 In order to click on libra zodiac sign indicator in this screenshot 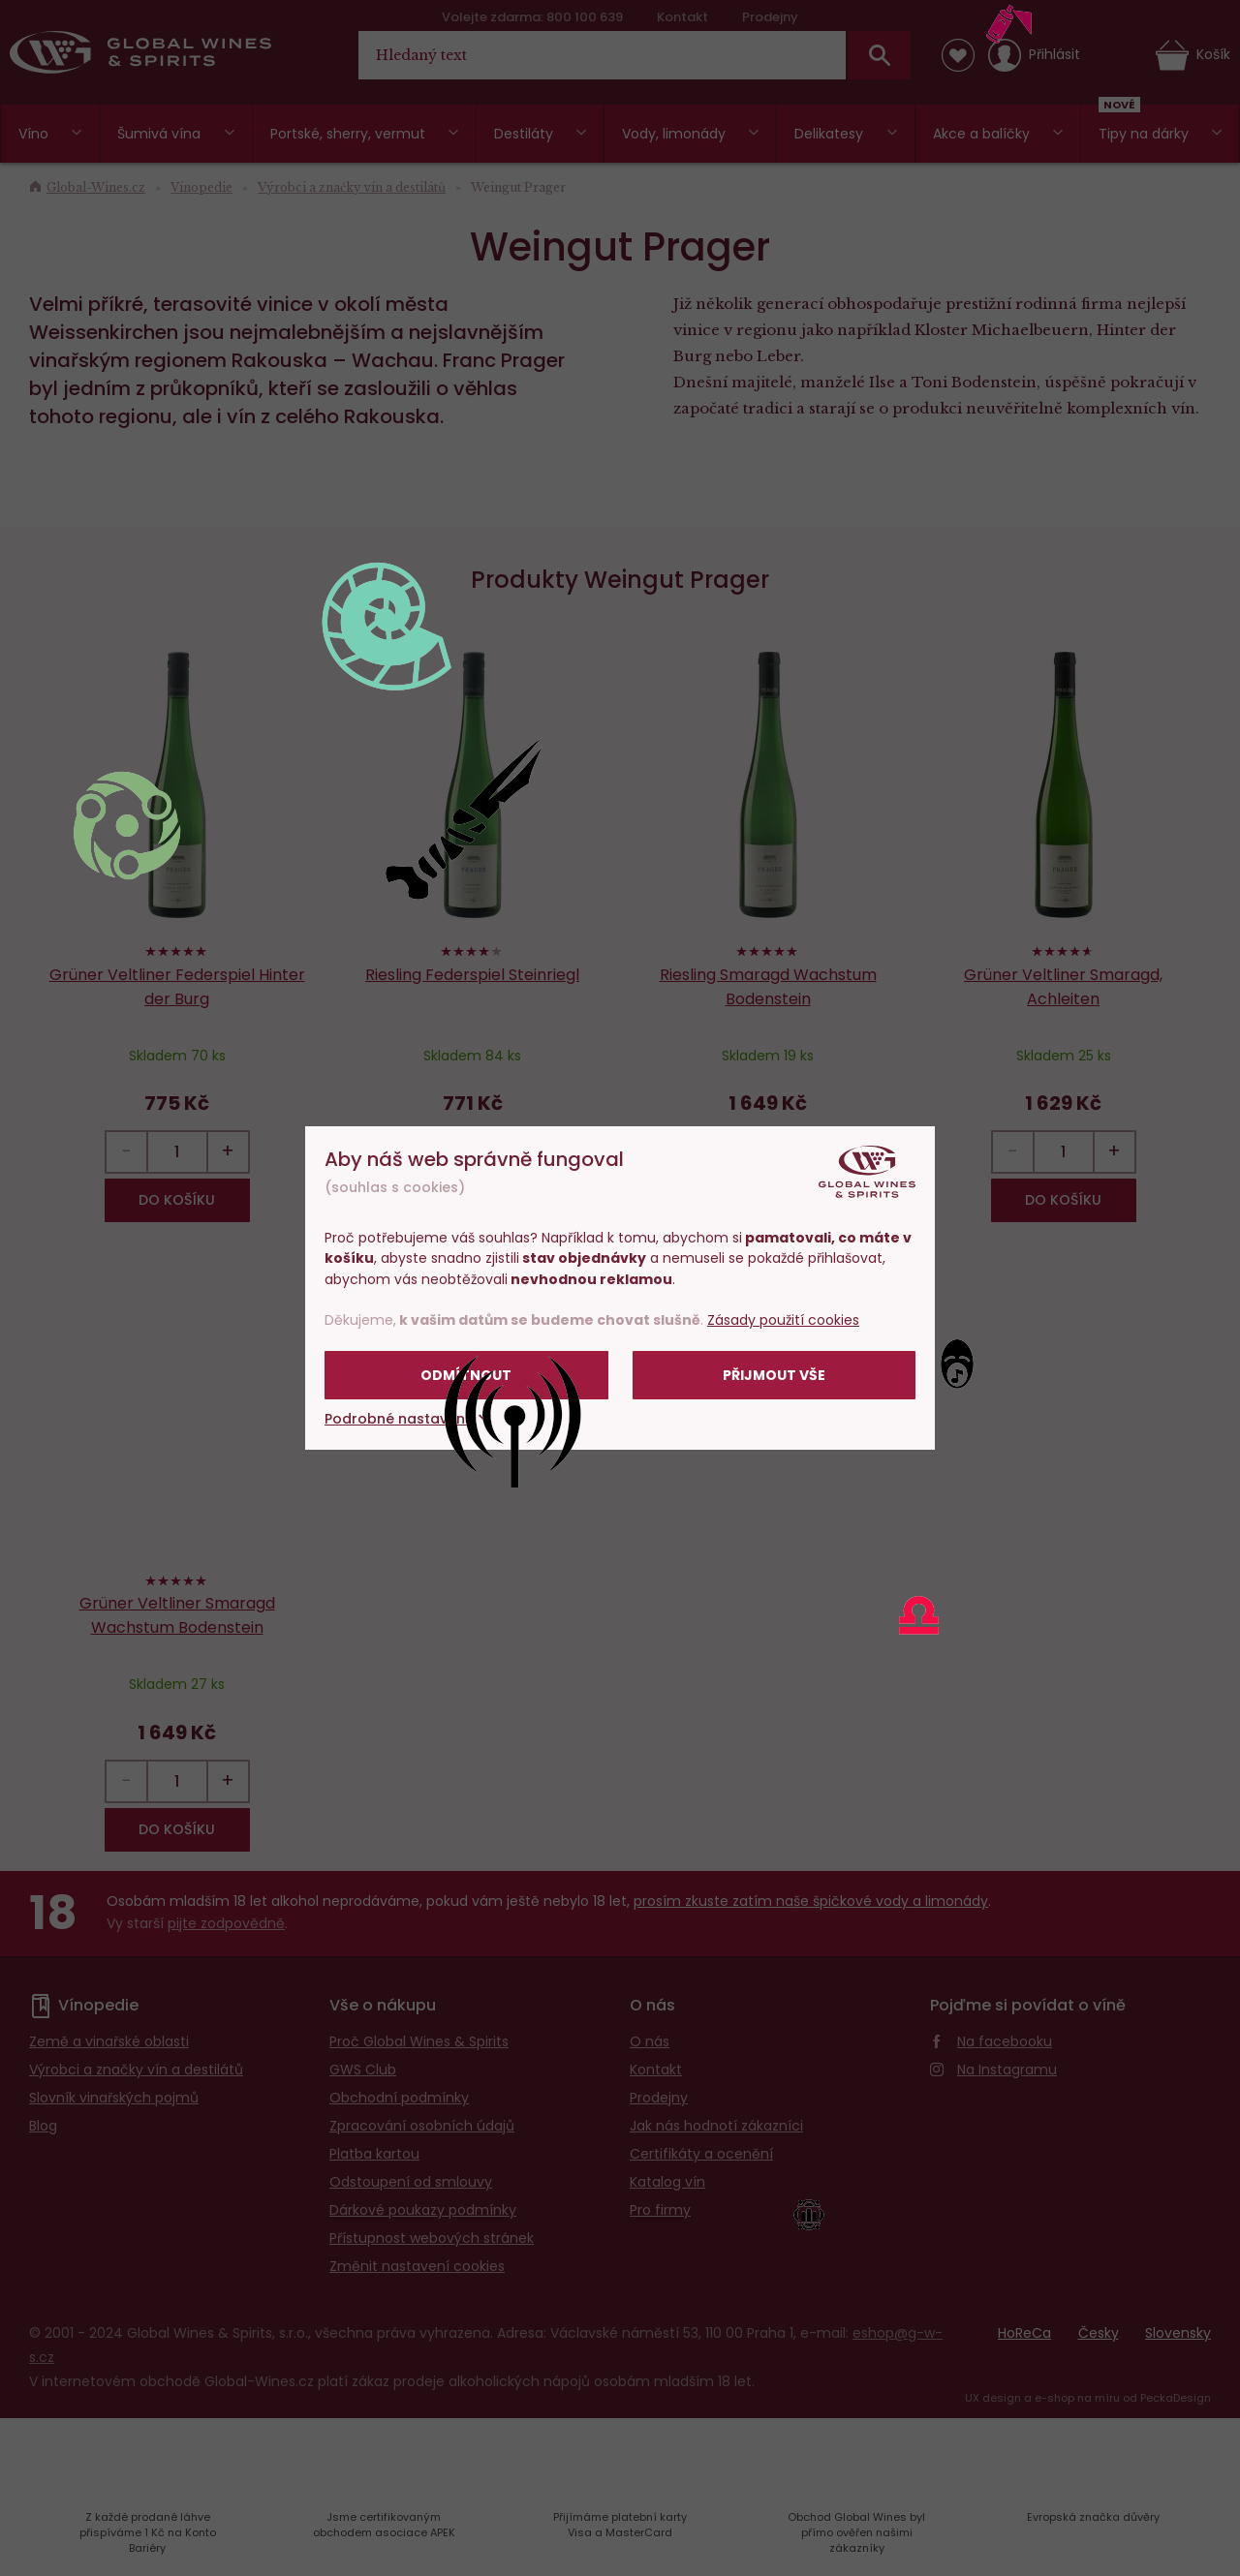, I will do `click(918, 1615)`.